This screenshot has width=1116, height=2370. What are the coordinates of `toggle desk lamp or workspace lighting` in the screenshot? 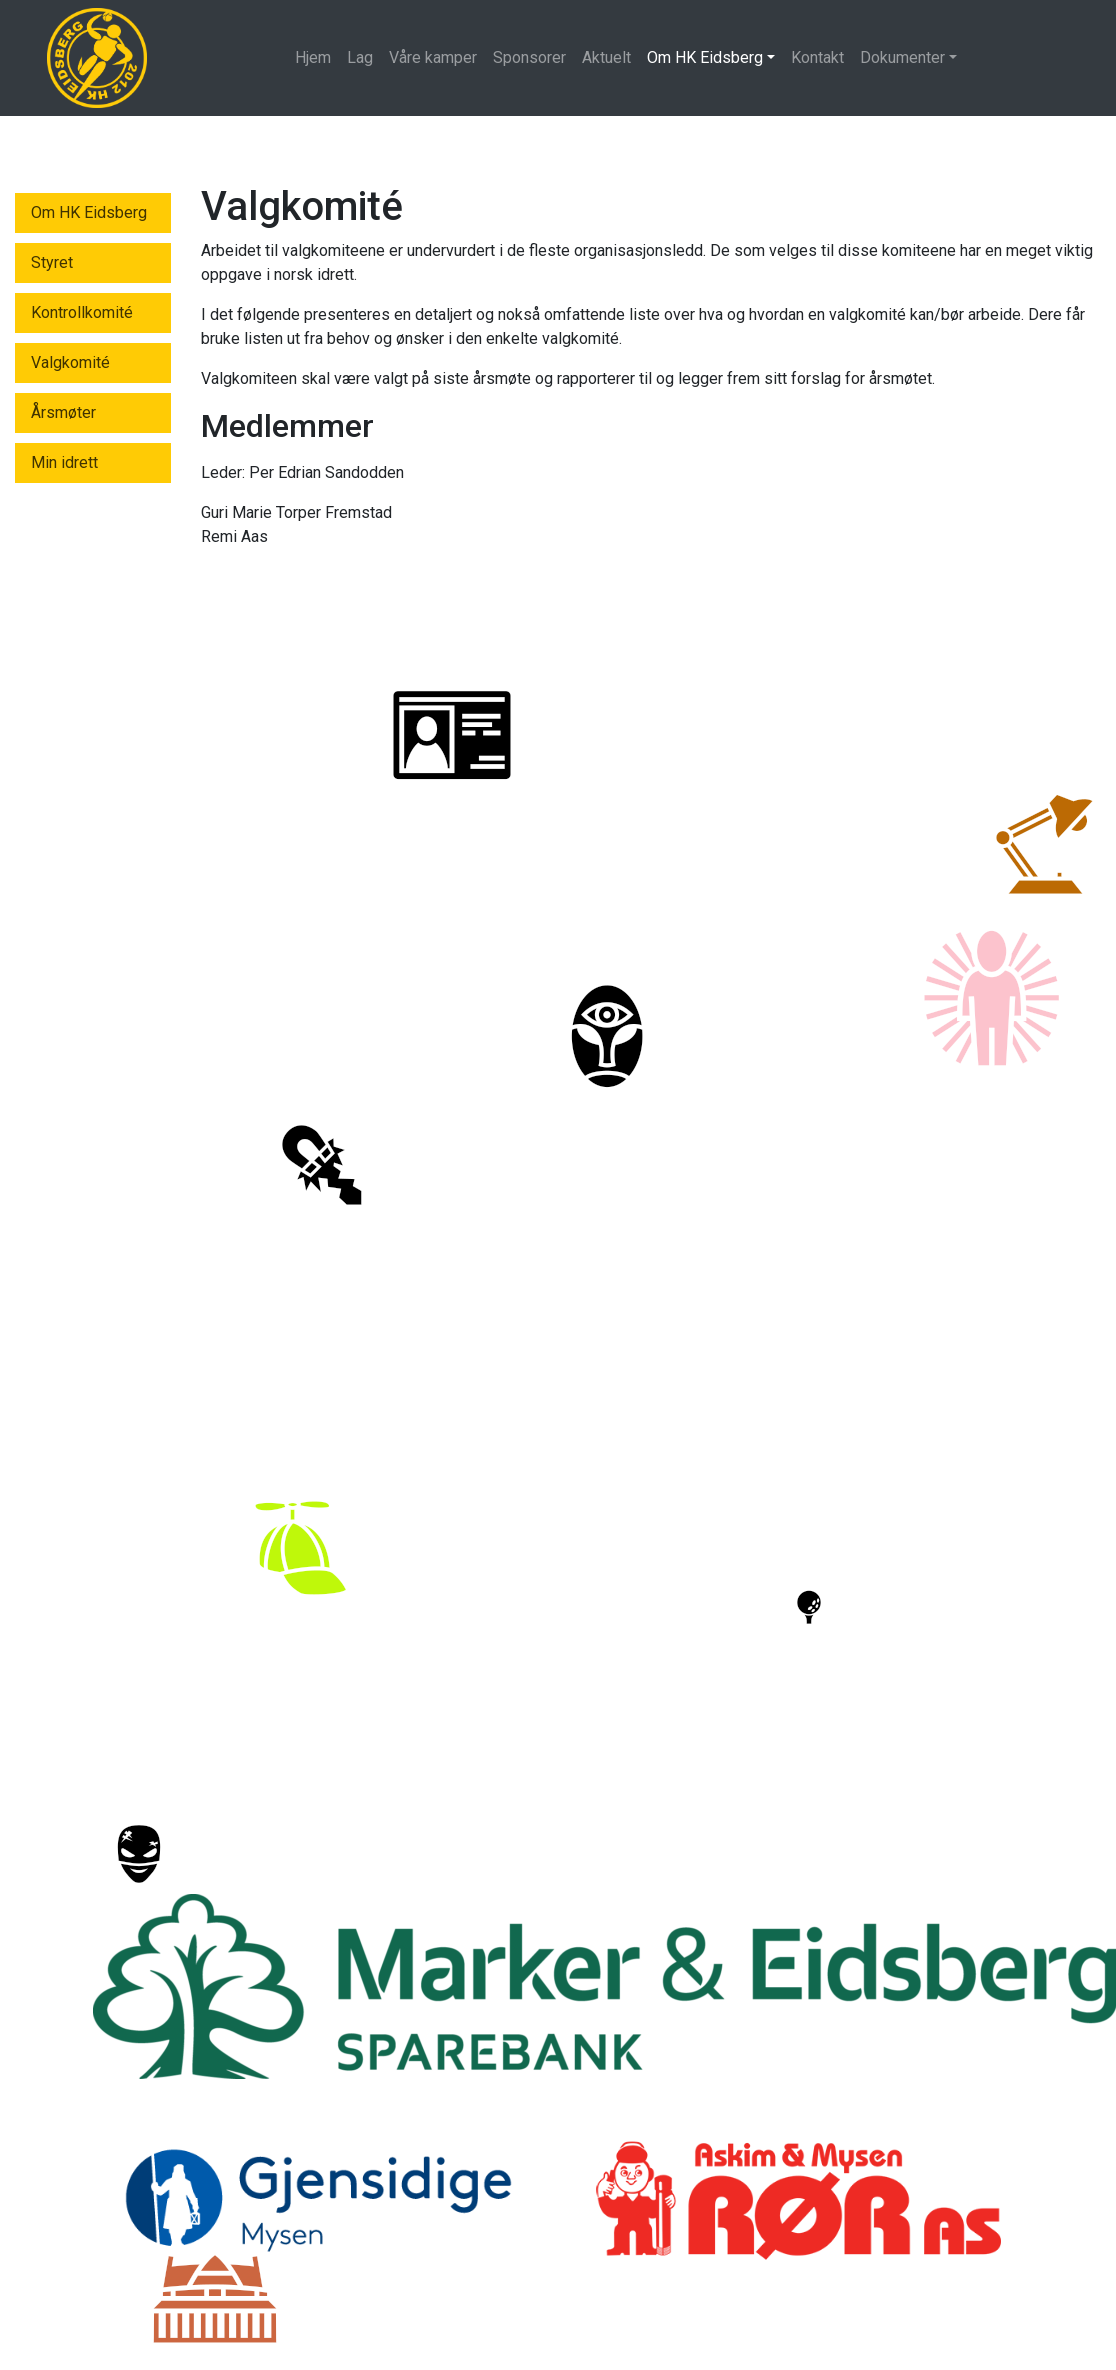 It's located at (1045, 844).